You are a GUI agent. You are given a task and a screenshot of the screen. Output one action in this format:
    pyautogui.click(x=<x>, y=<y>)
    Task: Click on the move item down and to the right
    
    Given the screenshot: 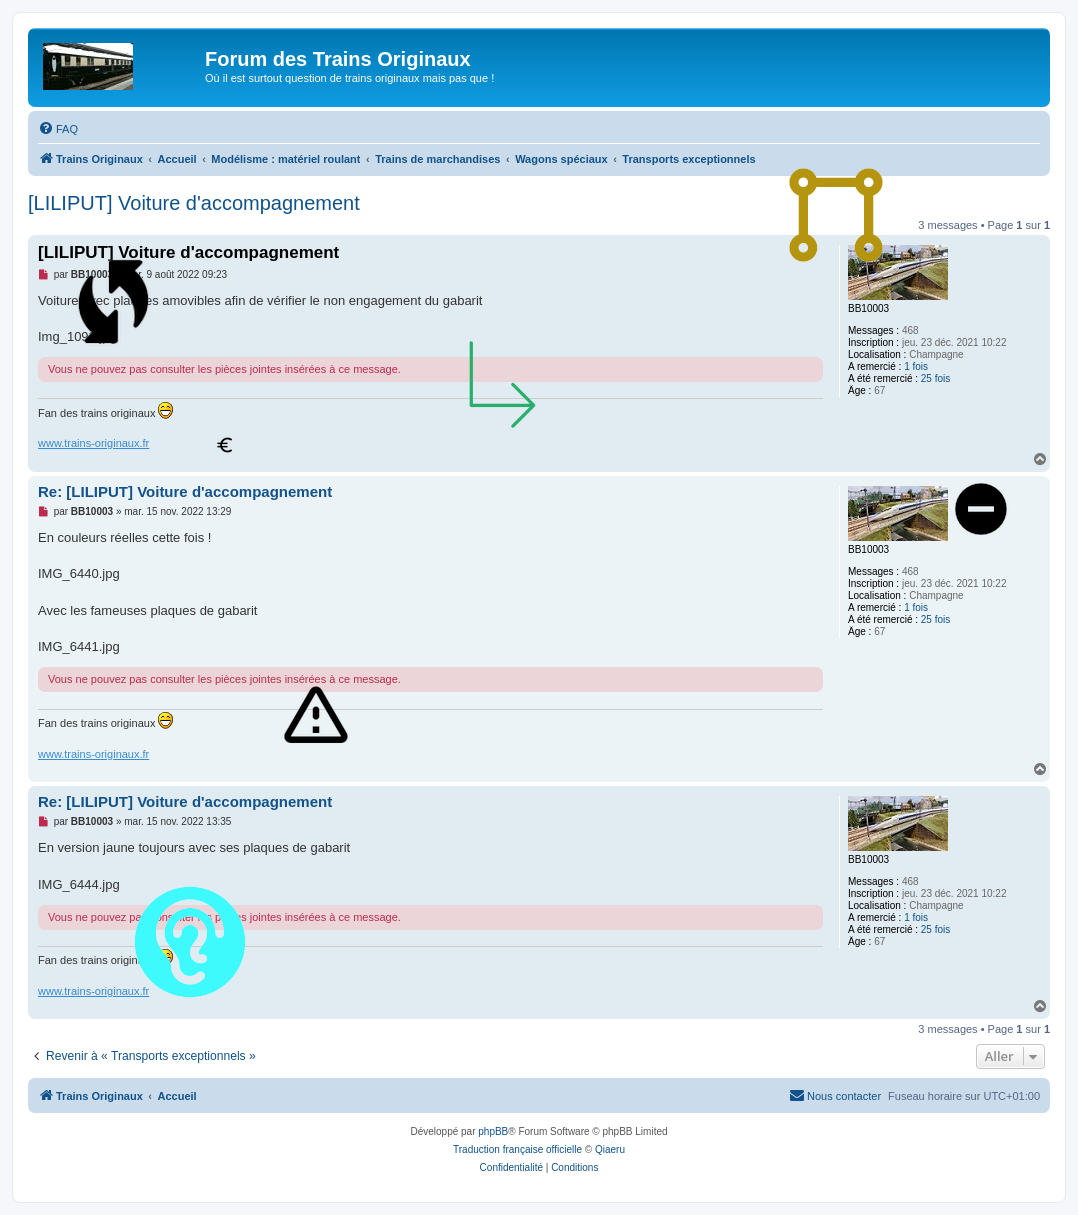 What is the action you would take?
    pyautogui.click(x=495, y=384)
    